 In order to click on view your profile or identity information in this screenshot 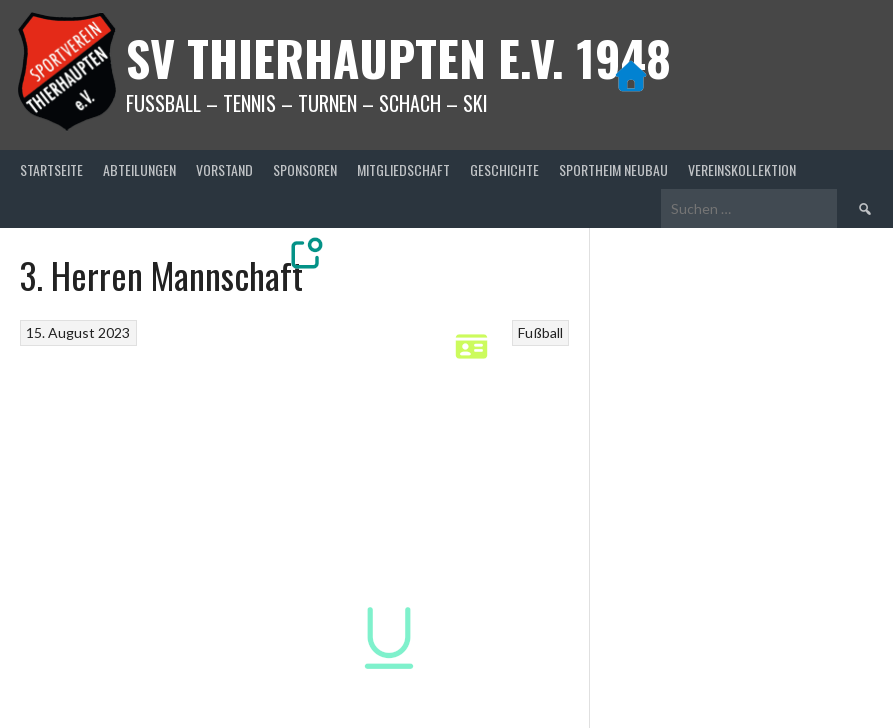, I will do `click(471, 346)`.